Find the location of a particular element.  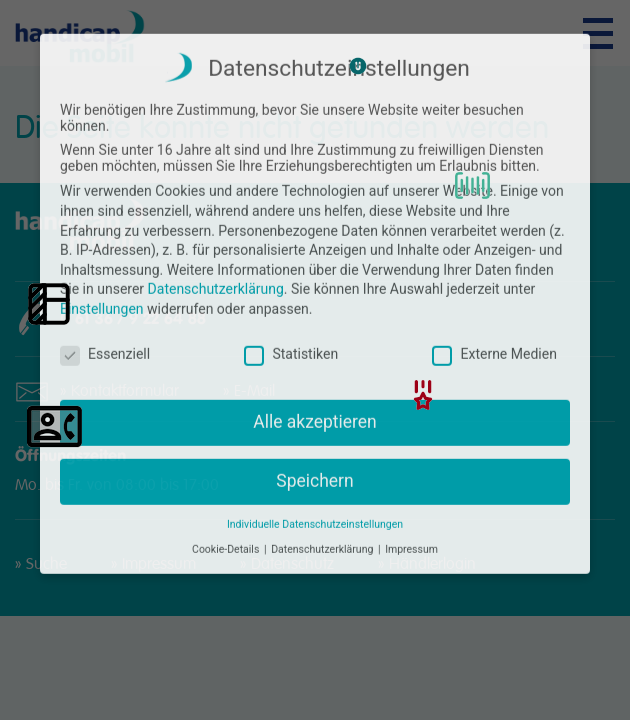

select or highlight a table column is located at coordinates (49, 304).